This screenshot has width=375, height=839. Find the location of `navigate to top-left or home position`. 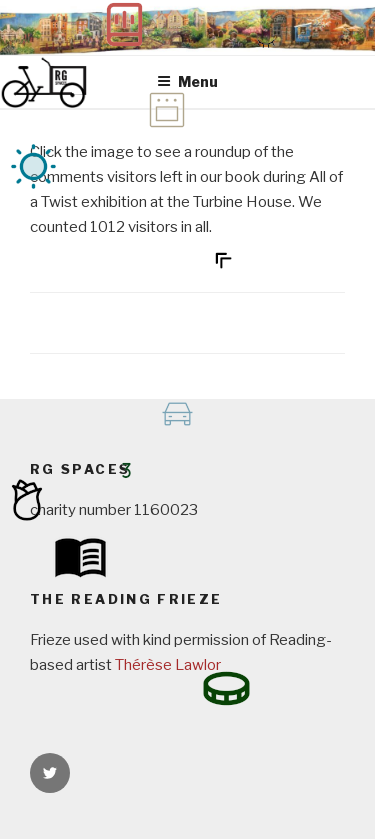

navigate to top-left or home position is located at coordinates (222, 259).